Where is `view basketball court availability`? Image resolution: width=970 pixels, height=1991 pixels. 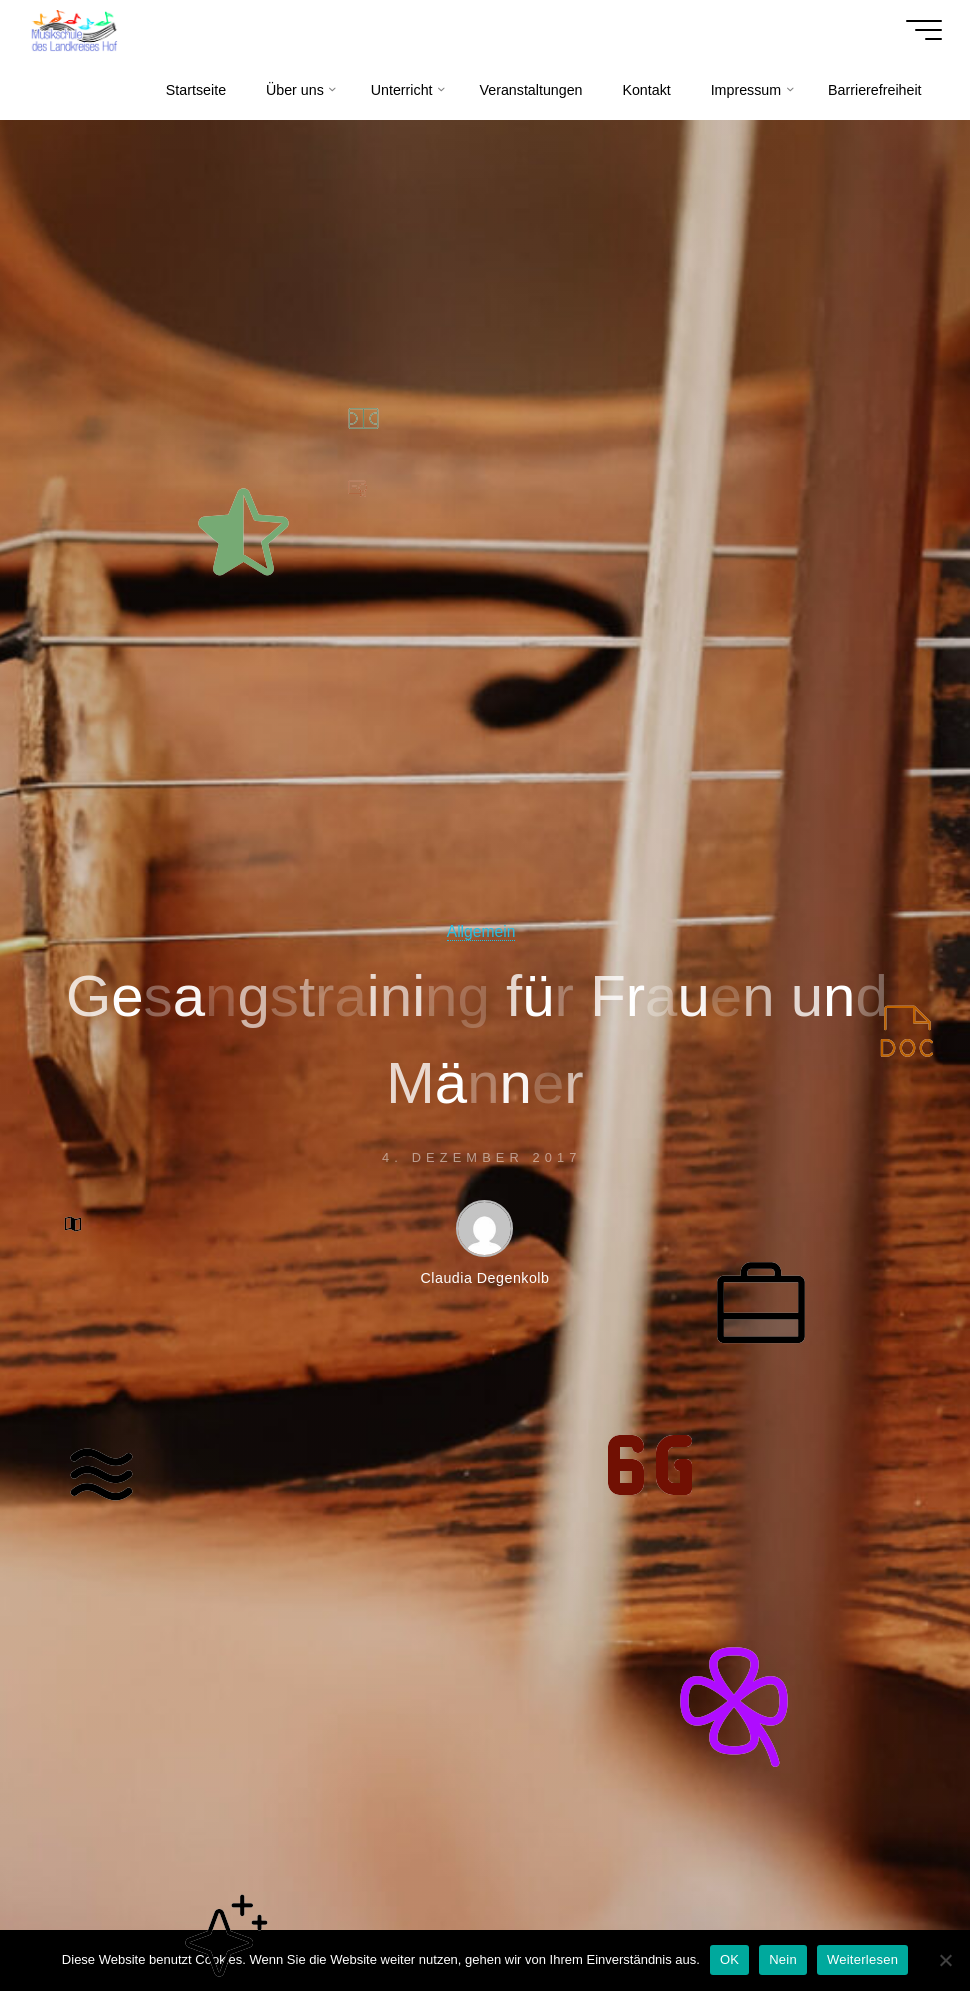 view basketball court availability is located at coordinates (363, 418).